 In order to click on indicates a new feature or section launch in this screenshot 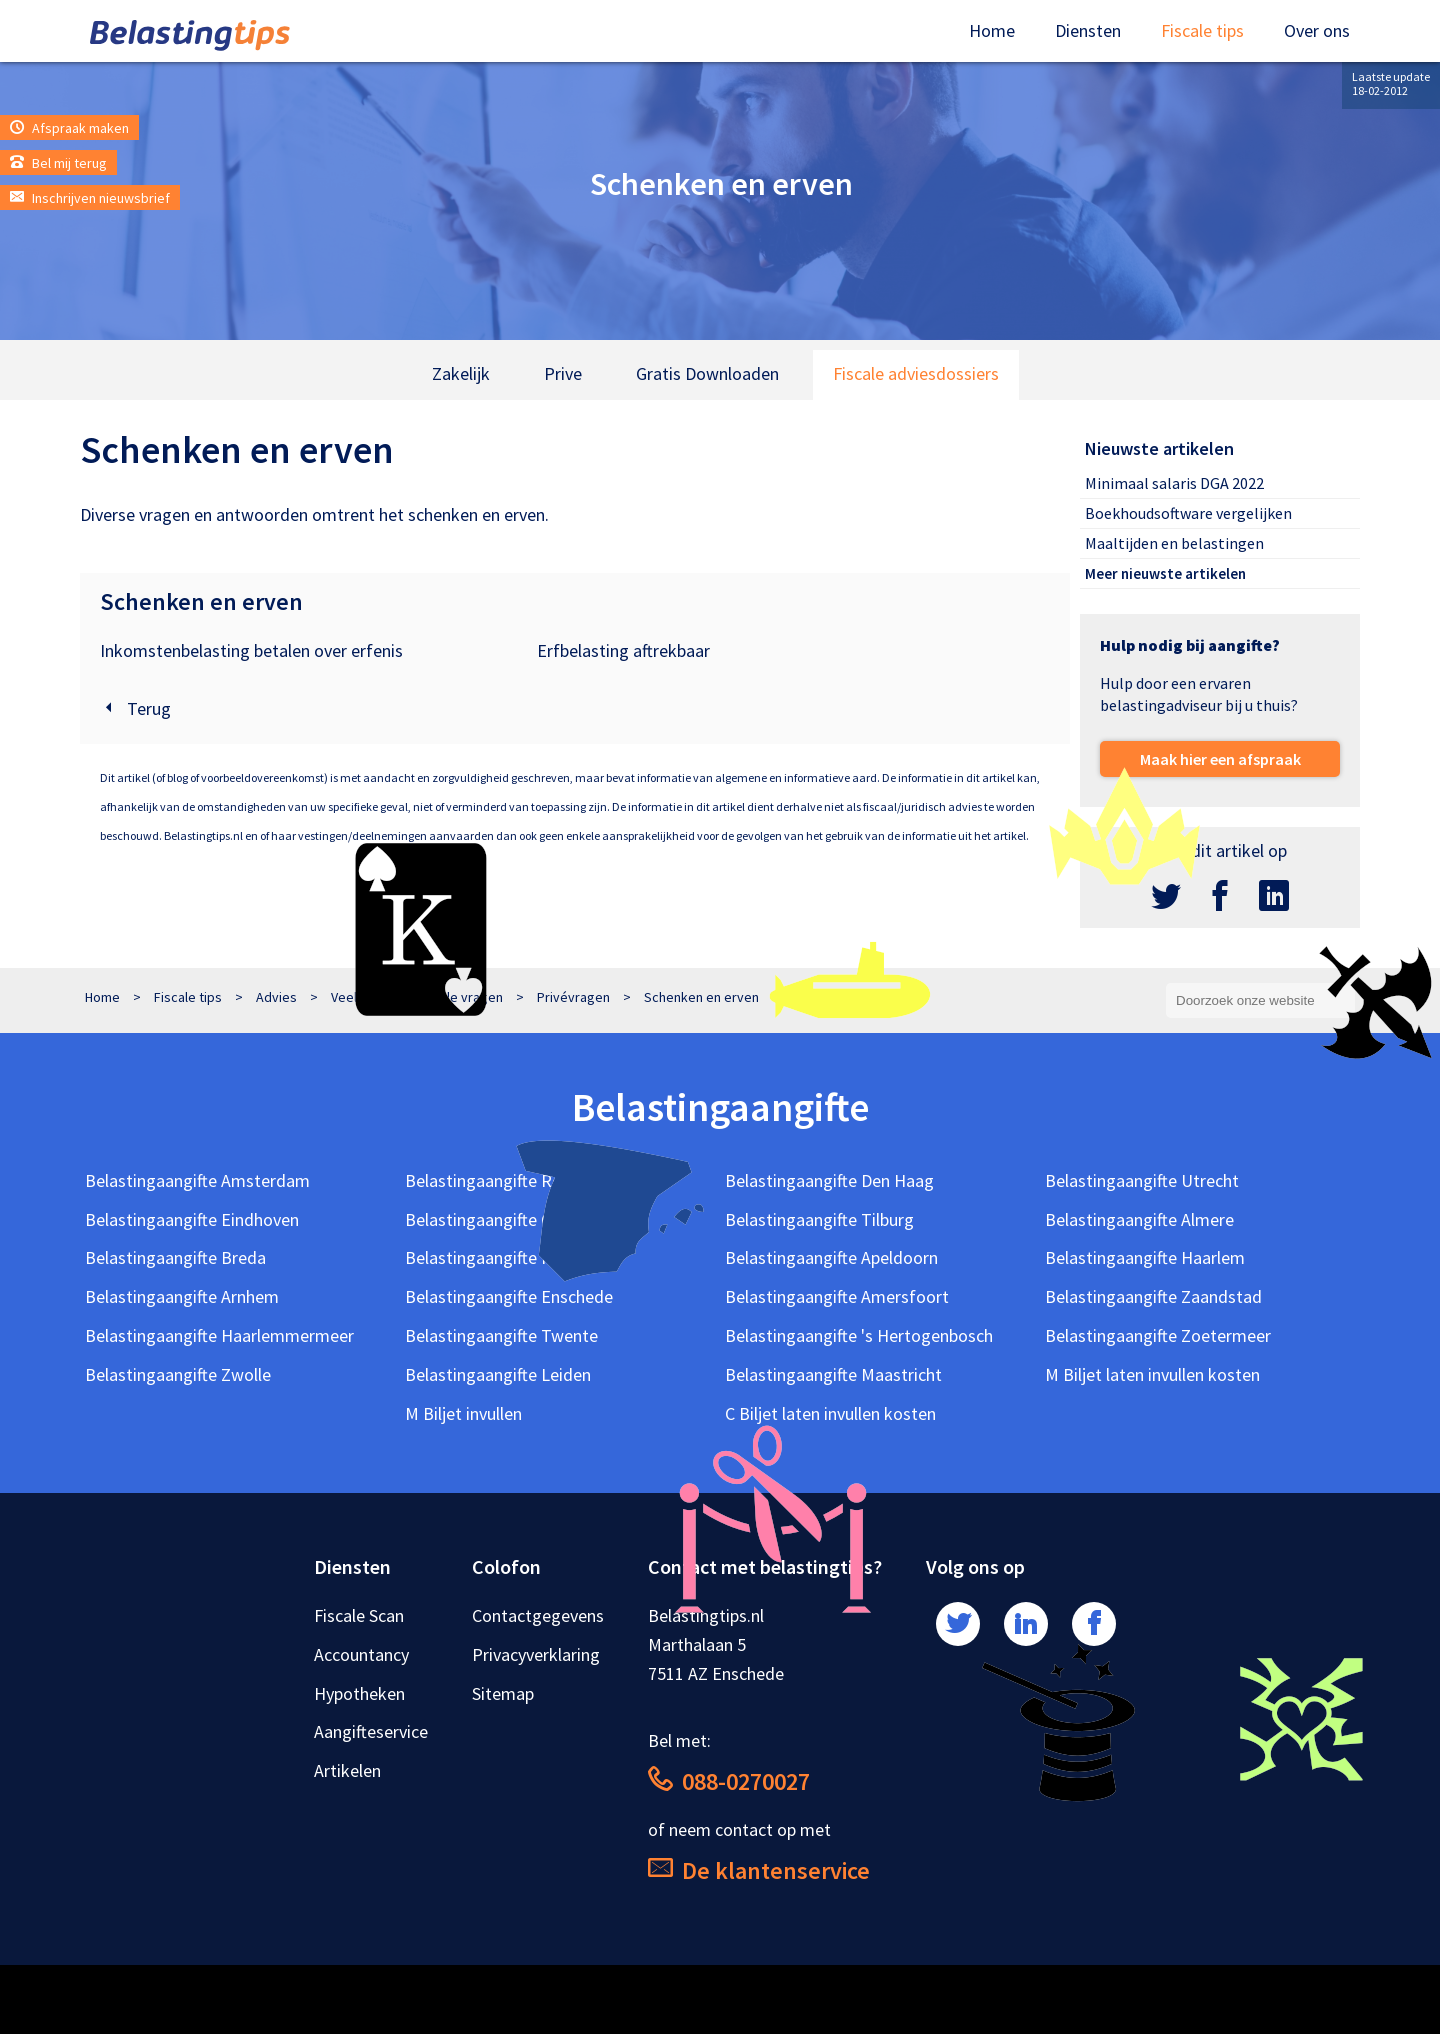, I will do `click(773, 1516)`.